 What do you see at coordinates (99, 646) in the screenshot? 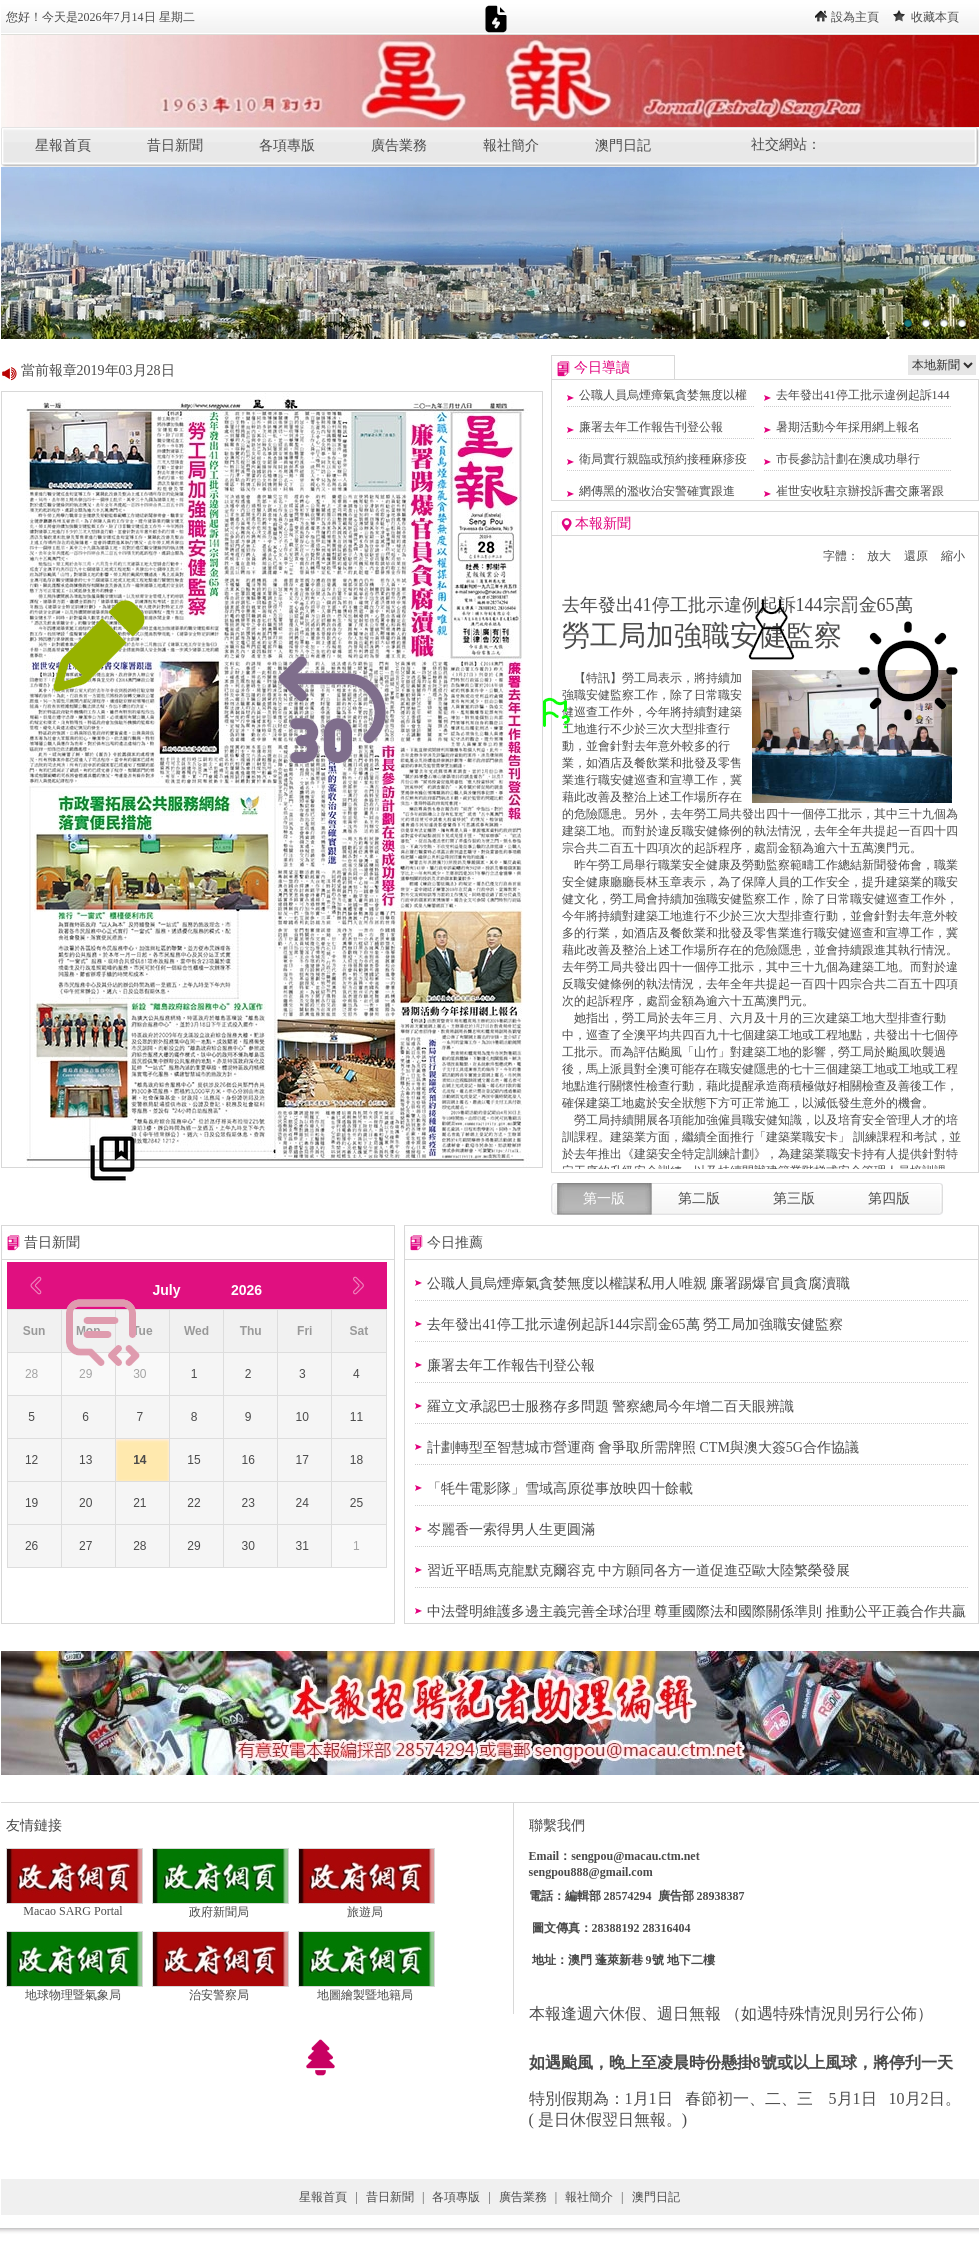
I see `edit or modify content` at bounding box center [99, 646].